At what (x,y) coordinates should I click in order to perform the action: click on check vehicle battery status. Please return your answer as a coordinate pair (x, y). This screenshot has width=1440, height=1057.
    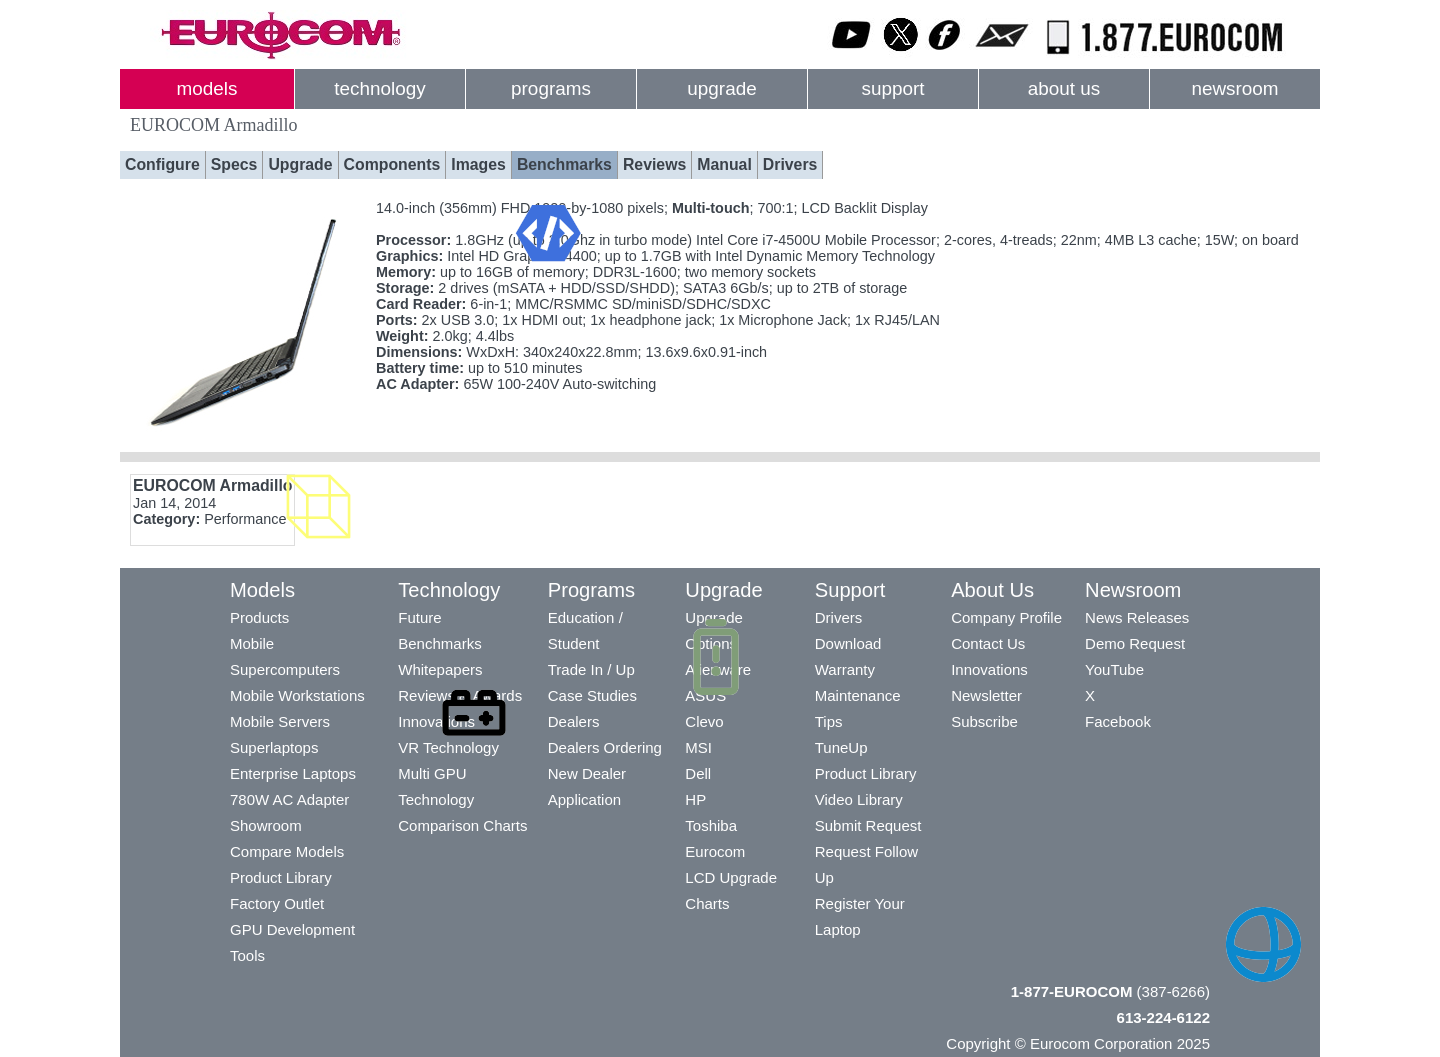
    Looking at the image, I should click on (474, 715).